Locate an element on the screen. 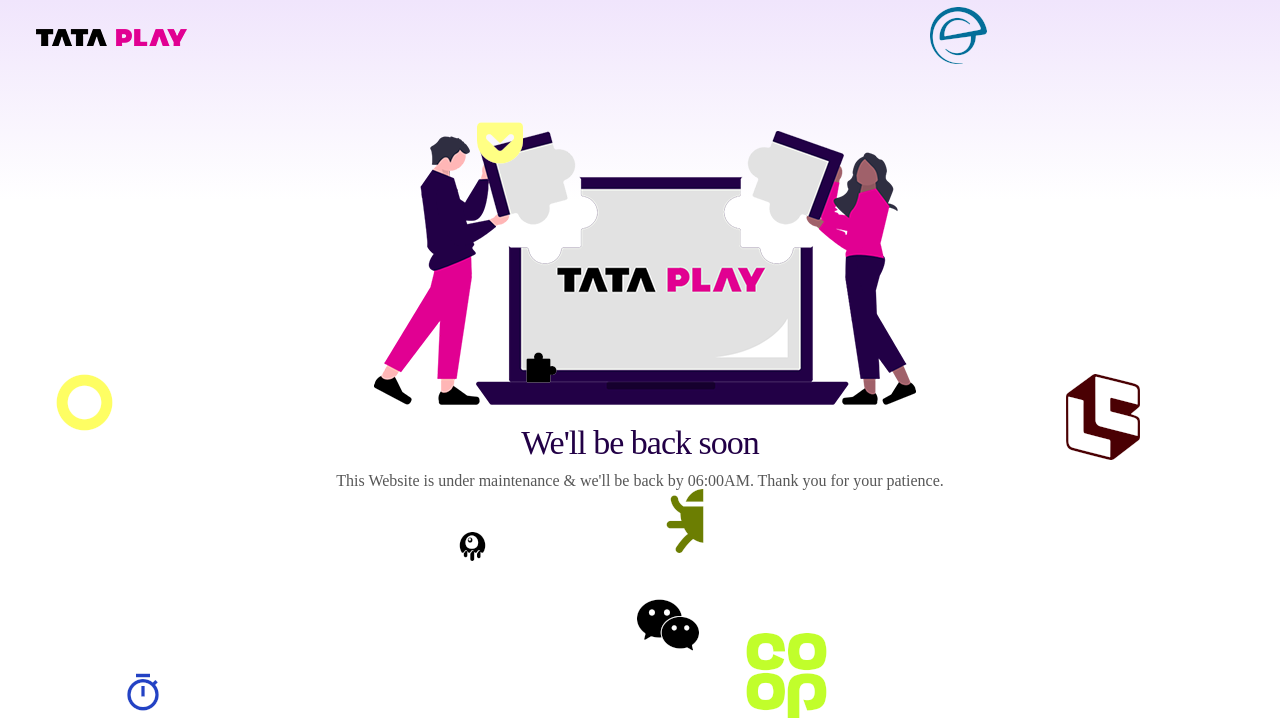 Image resolution: width=1280 pixels, height=720 pixels. open bug bounty platform logo is located at coordinates (685, 521).